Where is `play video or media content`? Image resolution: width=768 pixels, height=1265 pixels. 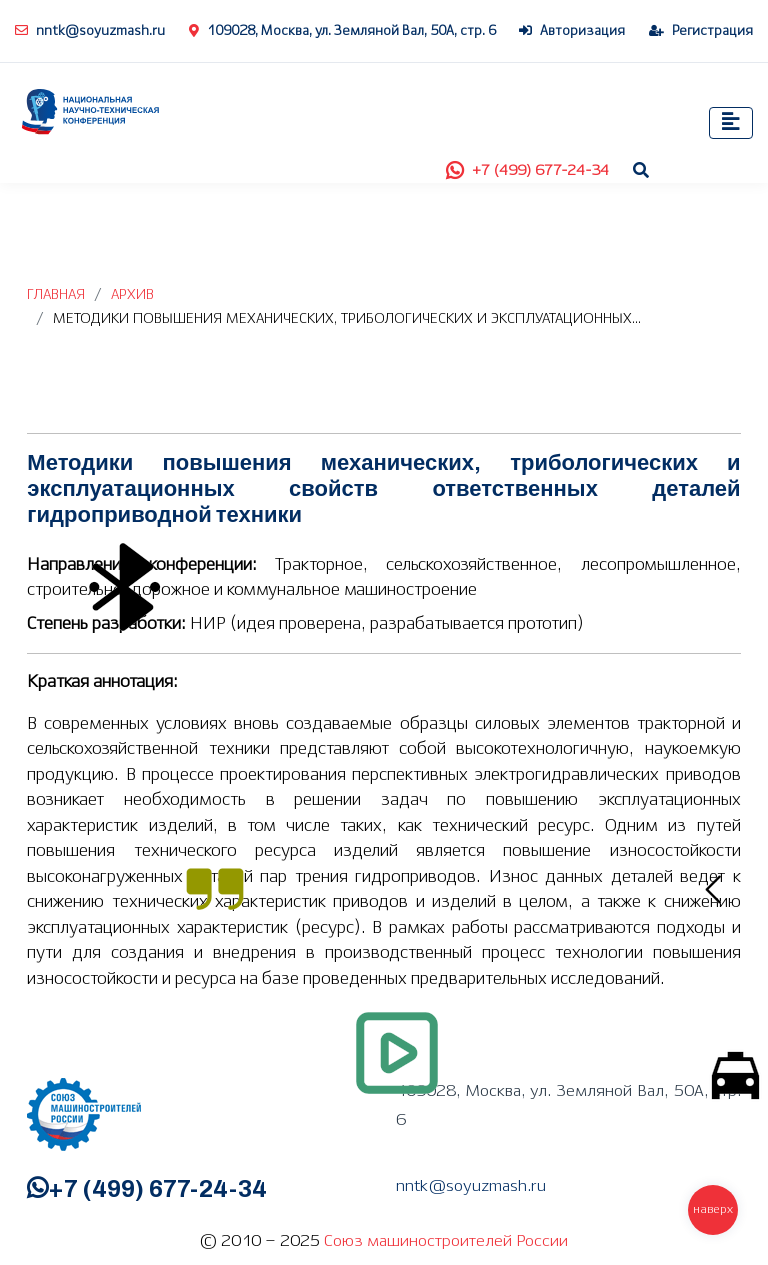
play video or media content is located at coordinates (397, 1053).